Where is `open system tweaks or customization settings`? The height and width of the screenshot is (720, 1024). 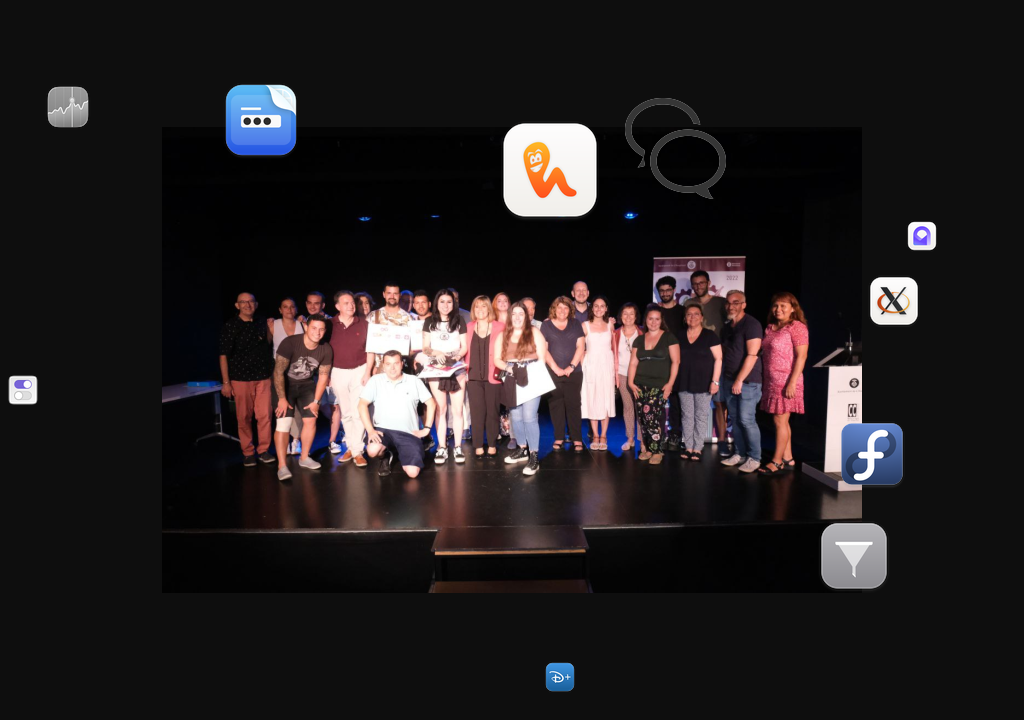
open system tweaks or customization settings is located at coordinates (23, 390).